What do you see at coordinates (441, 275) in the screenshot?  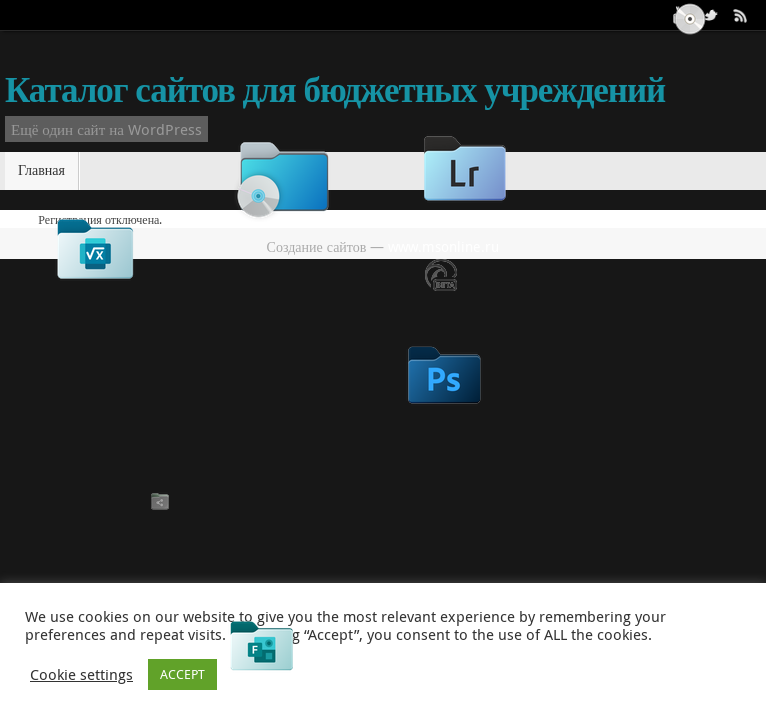 I see `open microsoft edge beta browser` at bounding box center [441, 275].